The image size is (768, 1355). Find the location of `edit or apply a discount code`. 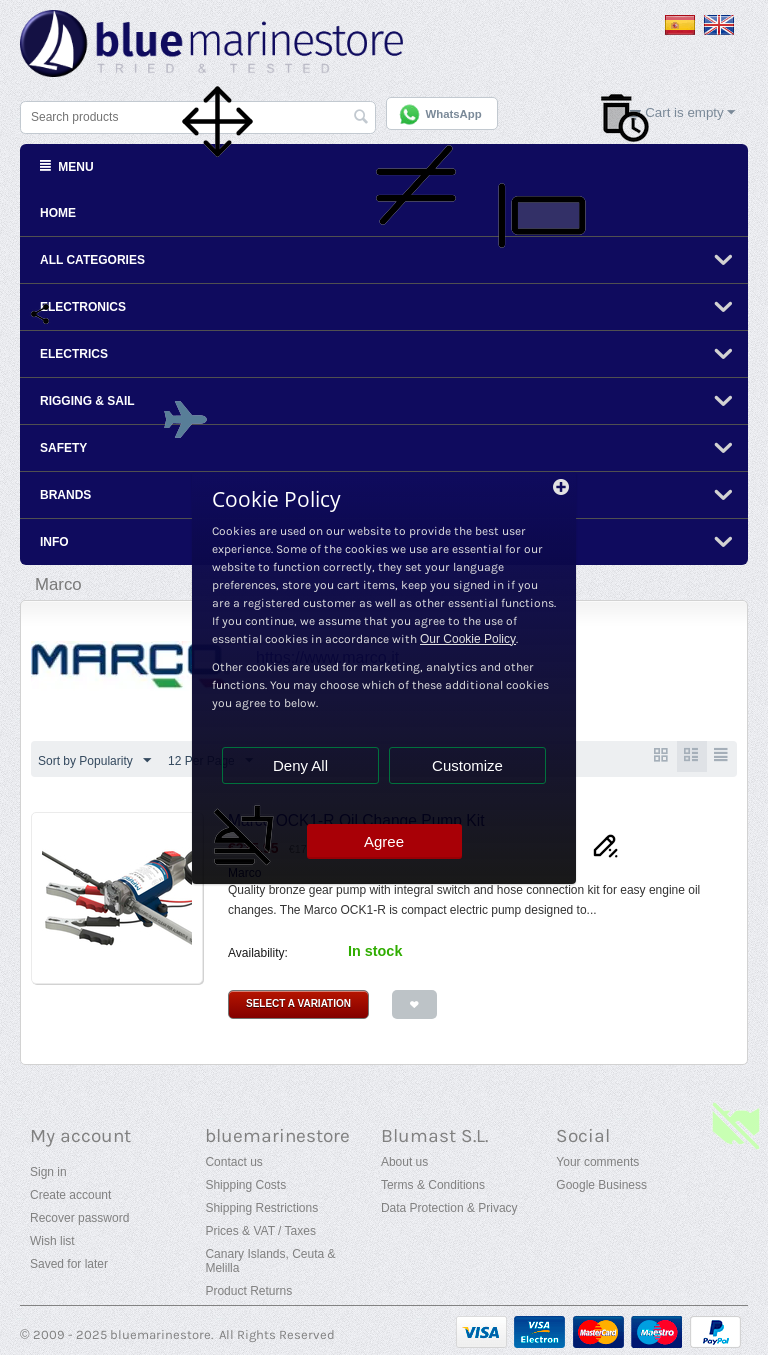

edit or apply a discount code is located at coordinates (605, 845).